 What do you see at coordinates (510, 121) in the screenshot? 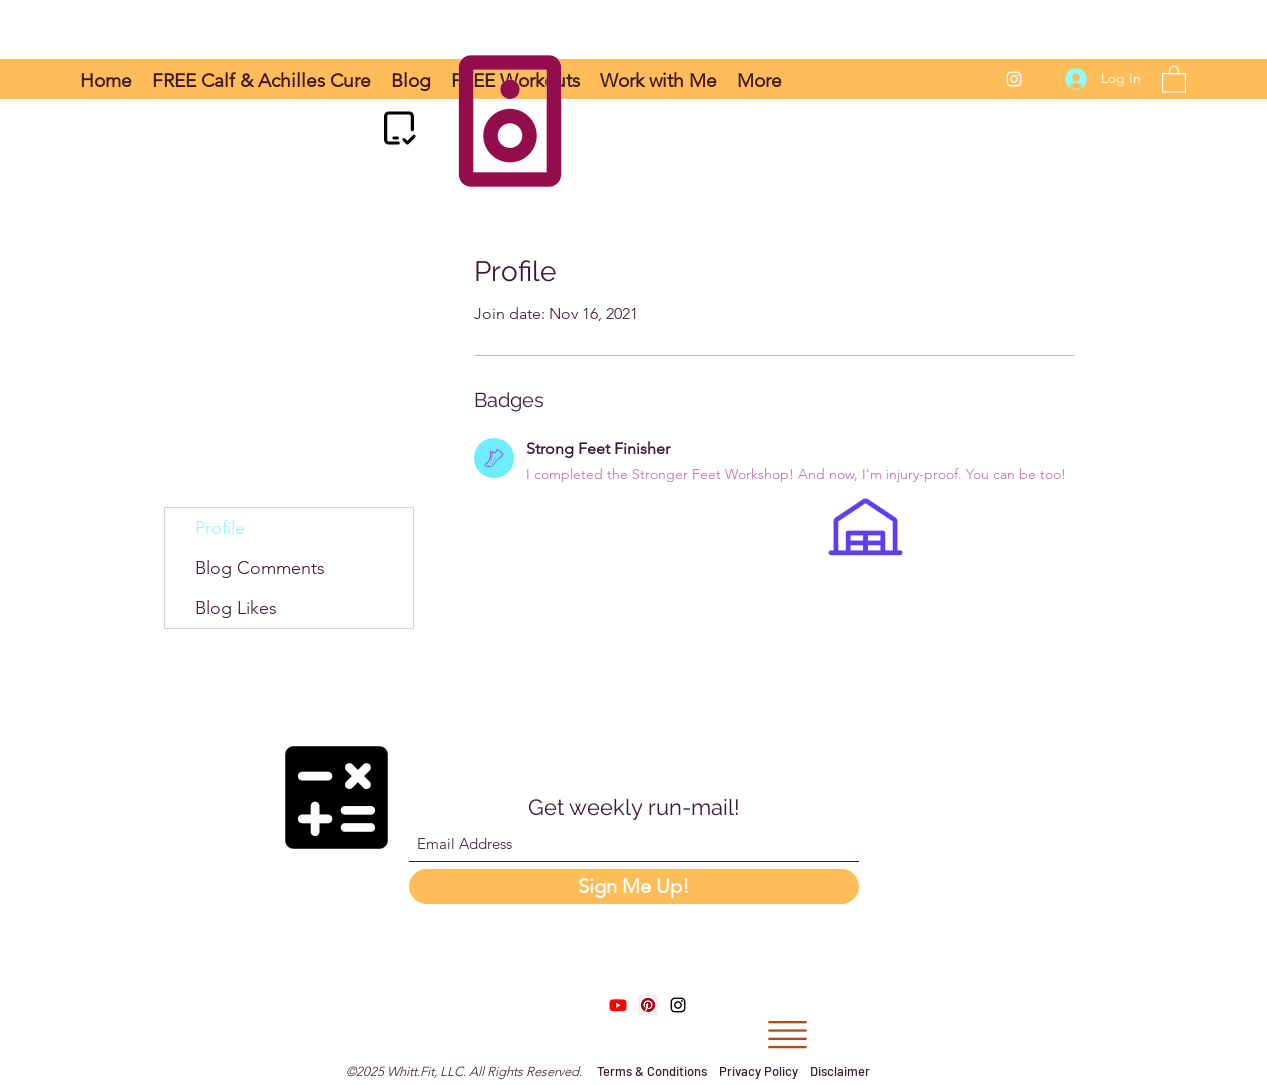
I see `access audio or speaker settings` at bounding box center [510, 121].